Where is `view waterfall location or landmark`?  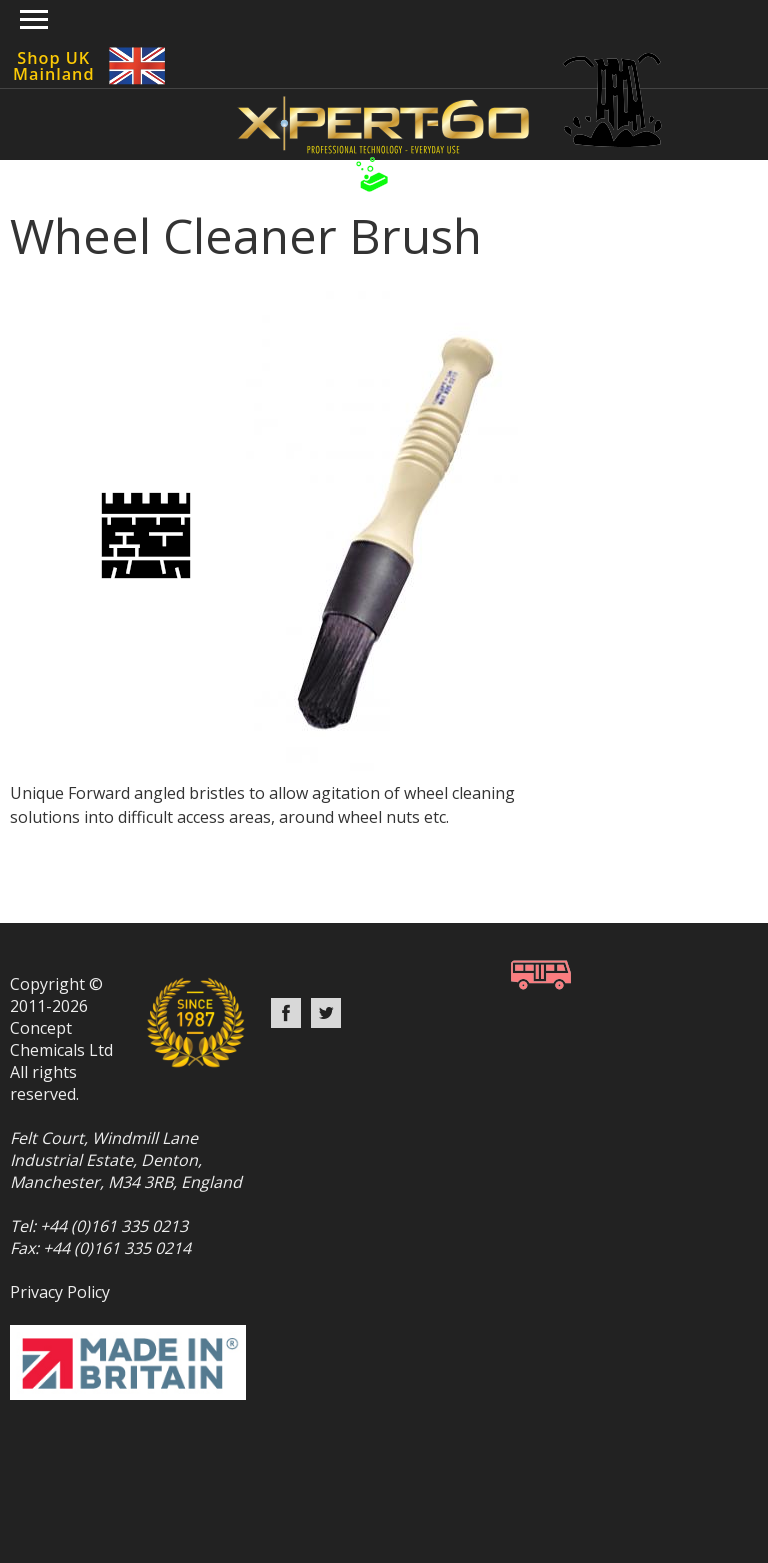
view waterfall location or landmark is located at coordinates (612, 100).